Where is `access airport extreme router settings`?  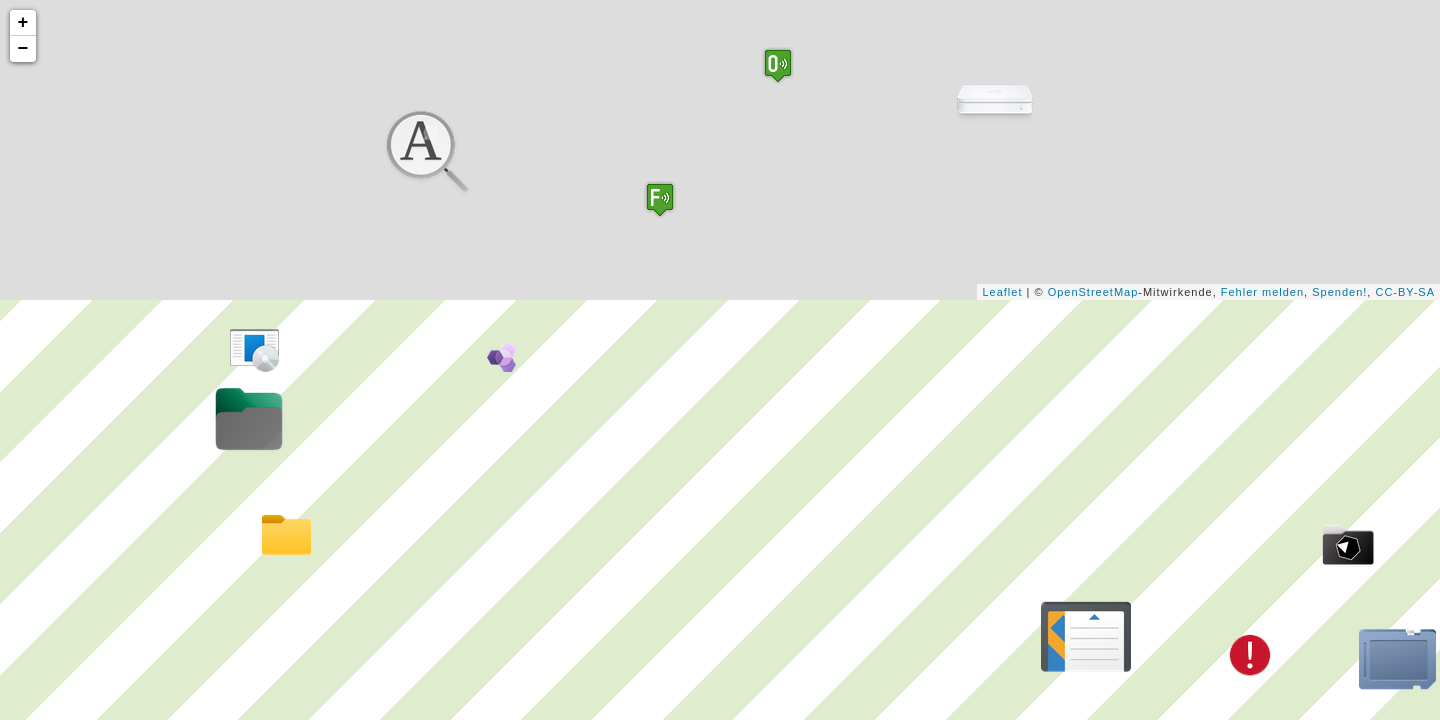
access airport extreme router settings is located at coordinates (995, 93).